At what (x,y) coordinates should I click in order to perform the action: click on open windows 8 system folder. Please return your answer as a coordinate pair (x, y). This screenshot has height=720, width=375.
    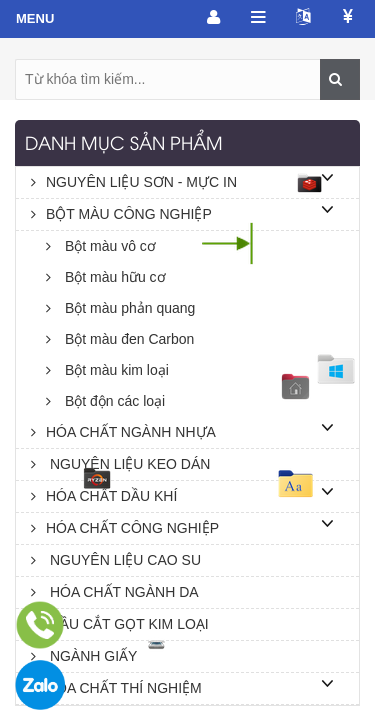
    Looking at the image, I should click on (336, 370).